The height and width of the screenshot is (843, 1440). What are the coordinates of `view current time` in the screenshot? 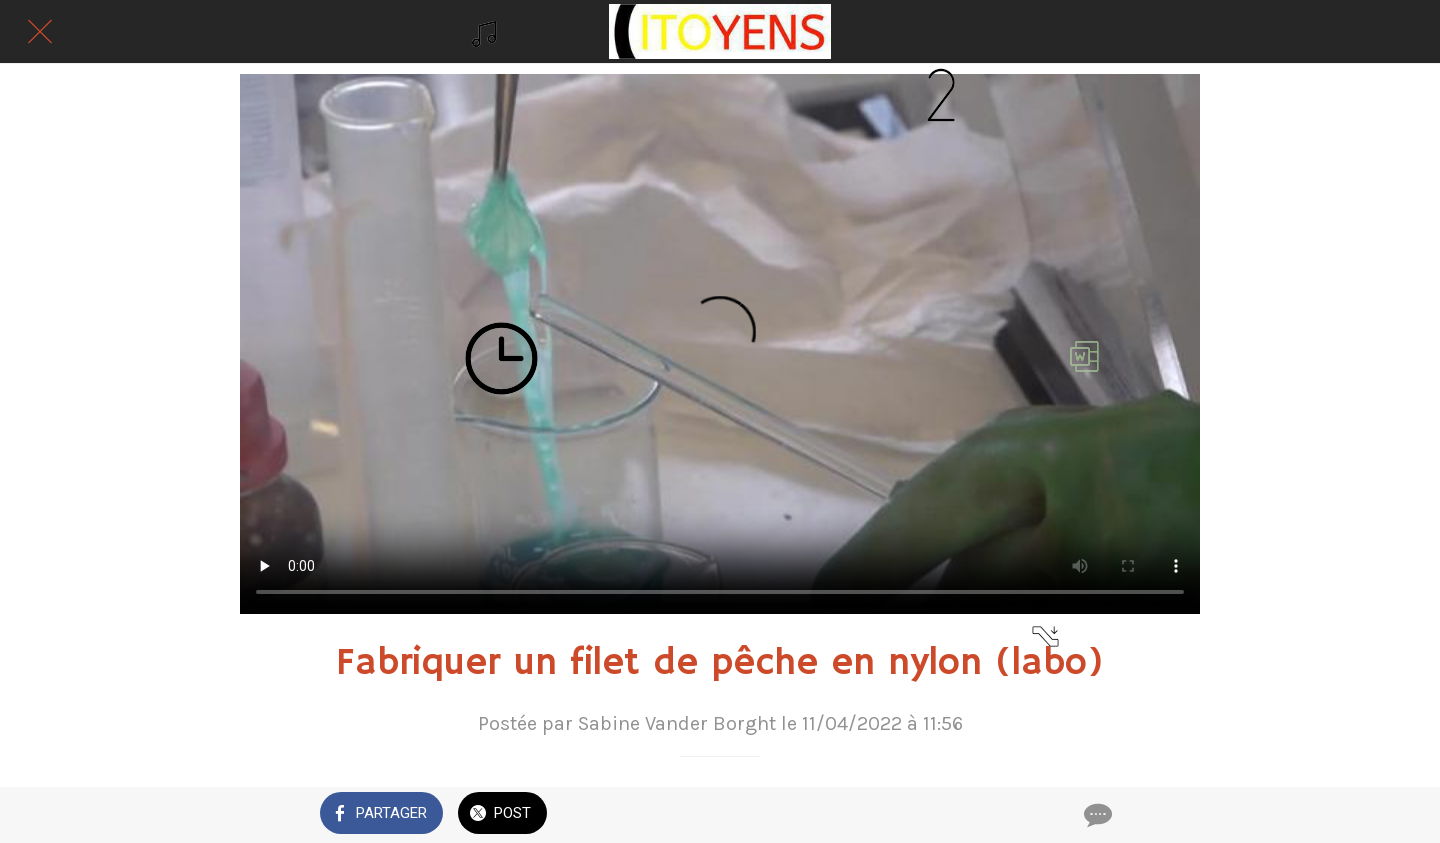 It's located at (501, 358).